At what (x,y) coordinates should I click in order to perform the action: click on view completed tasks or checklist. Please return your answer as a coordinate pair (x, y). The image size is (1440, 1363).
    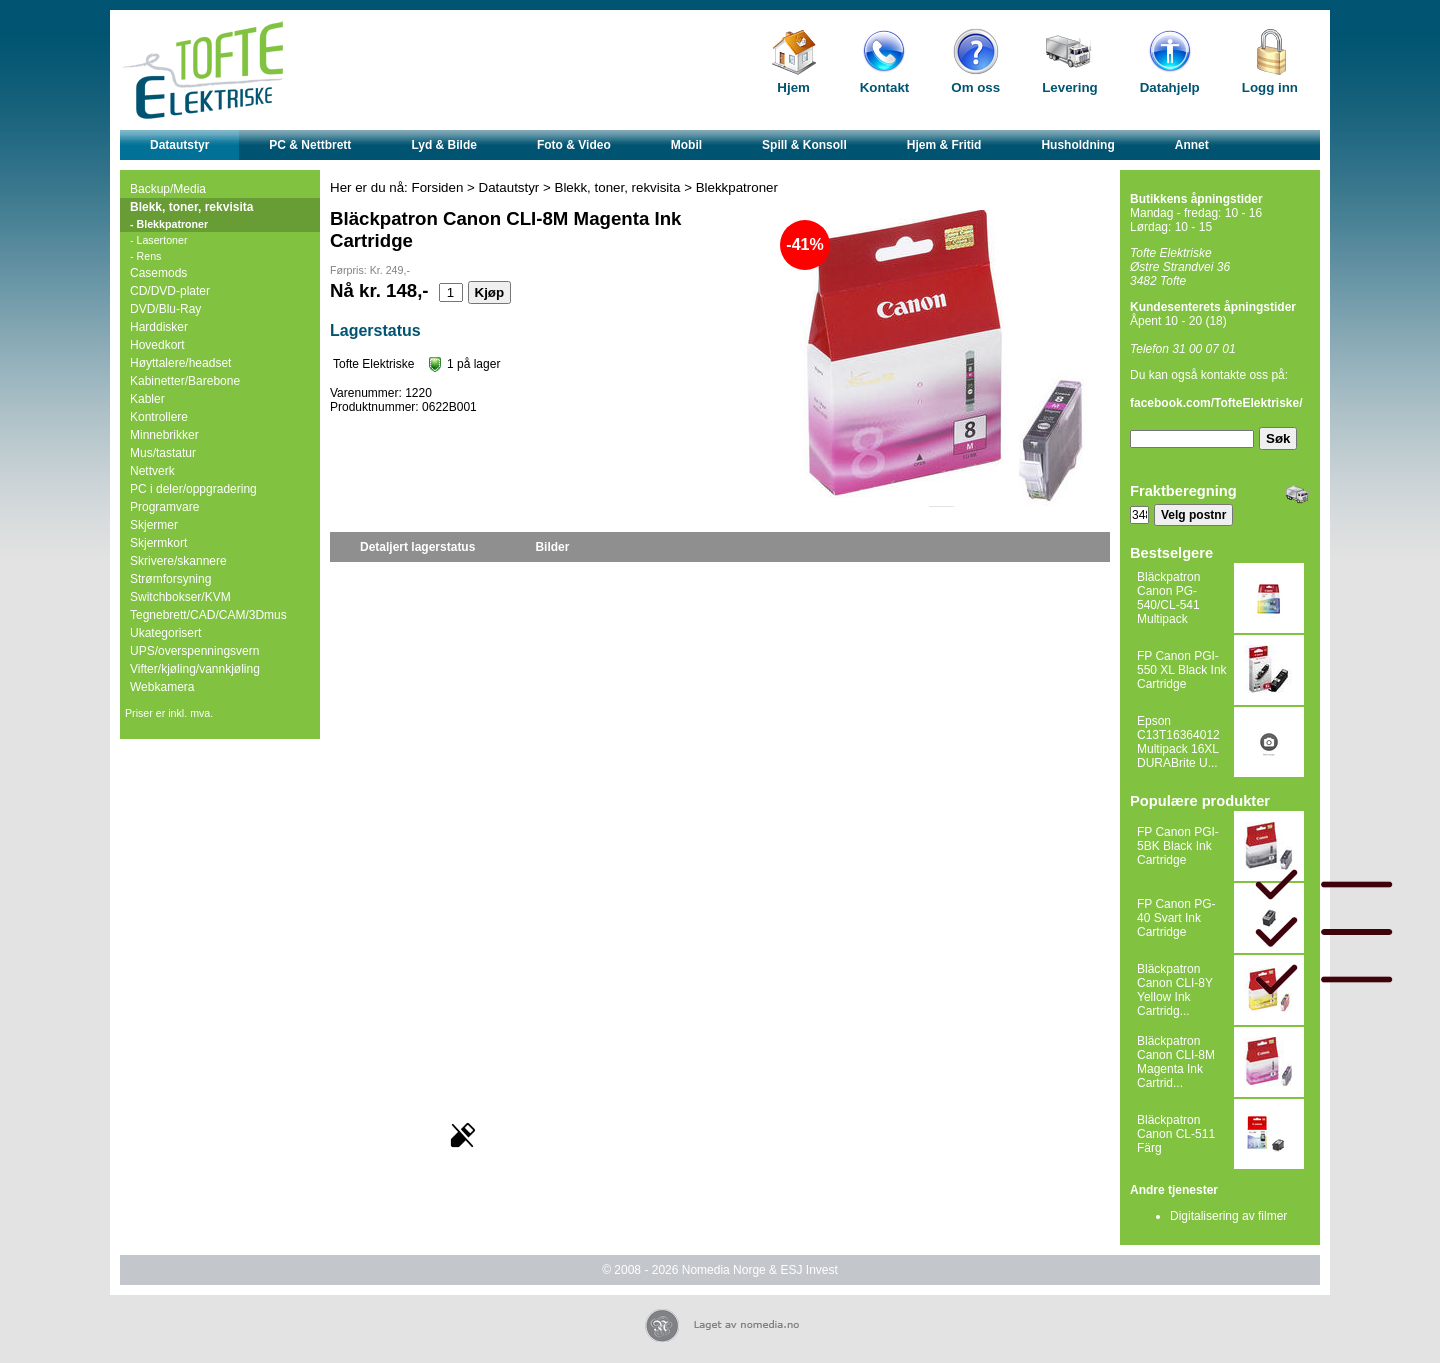
    Looking at the image, I should click on (1324, 932).